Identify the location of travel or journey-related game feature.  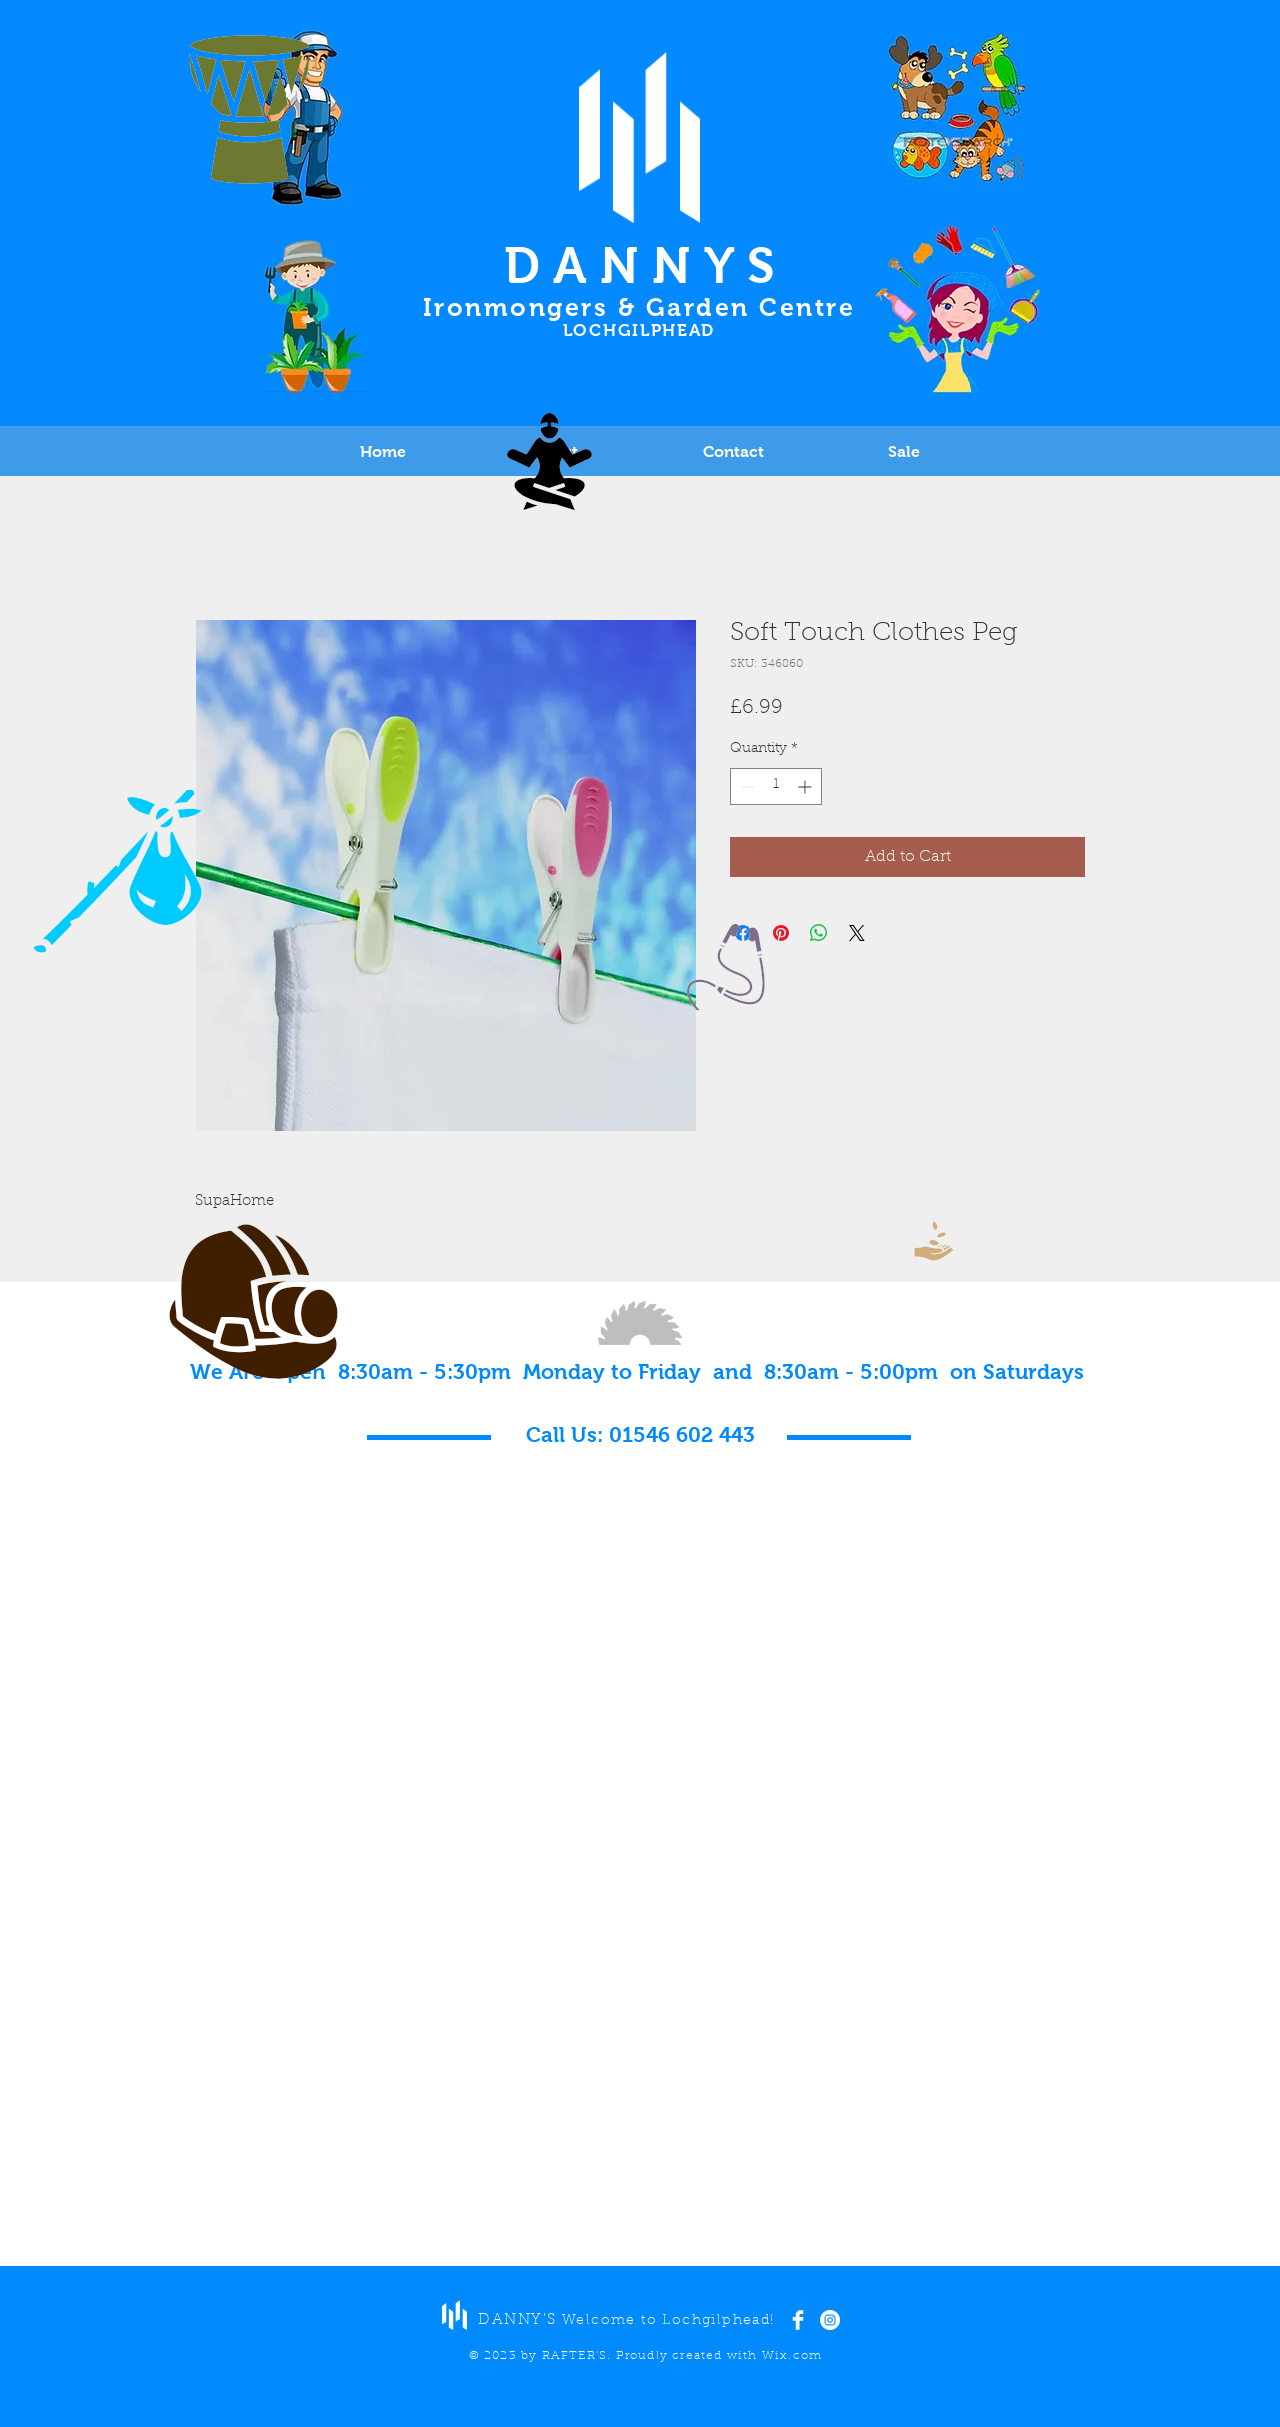
(115, 869).